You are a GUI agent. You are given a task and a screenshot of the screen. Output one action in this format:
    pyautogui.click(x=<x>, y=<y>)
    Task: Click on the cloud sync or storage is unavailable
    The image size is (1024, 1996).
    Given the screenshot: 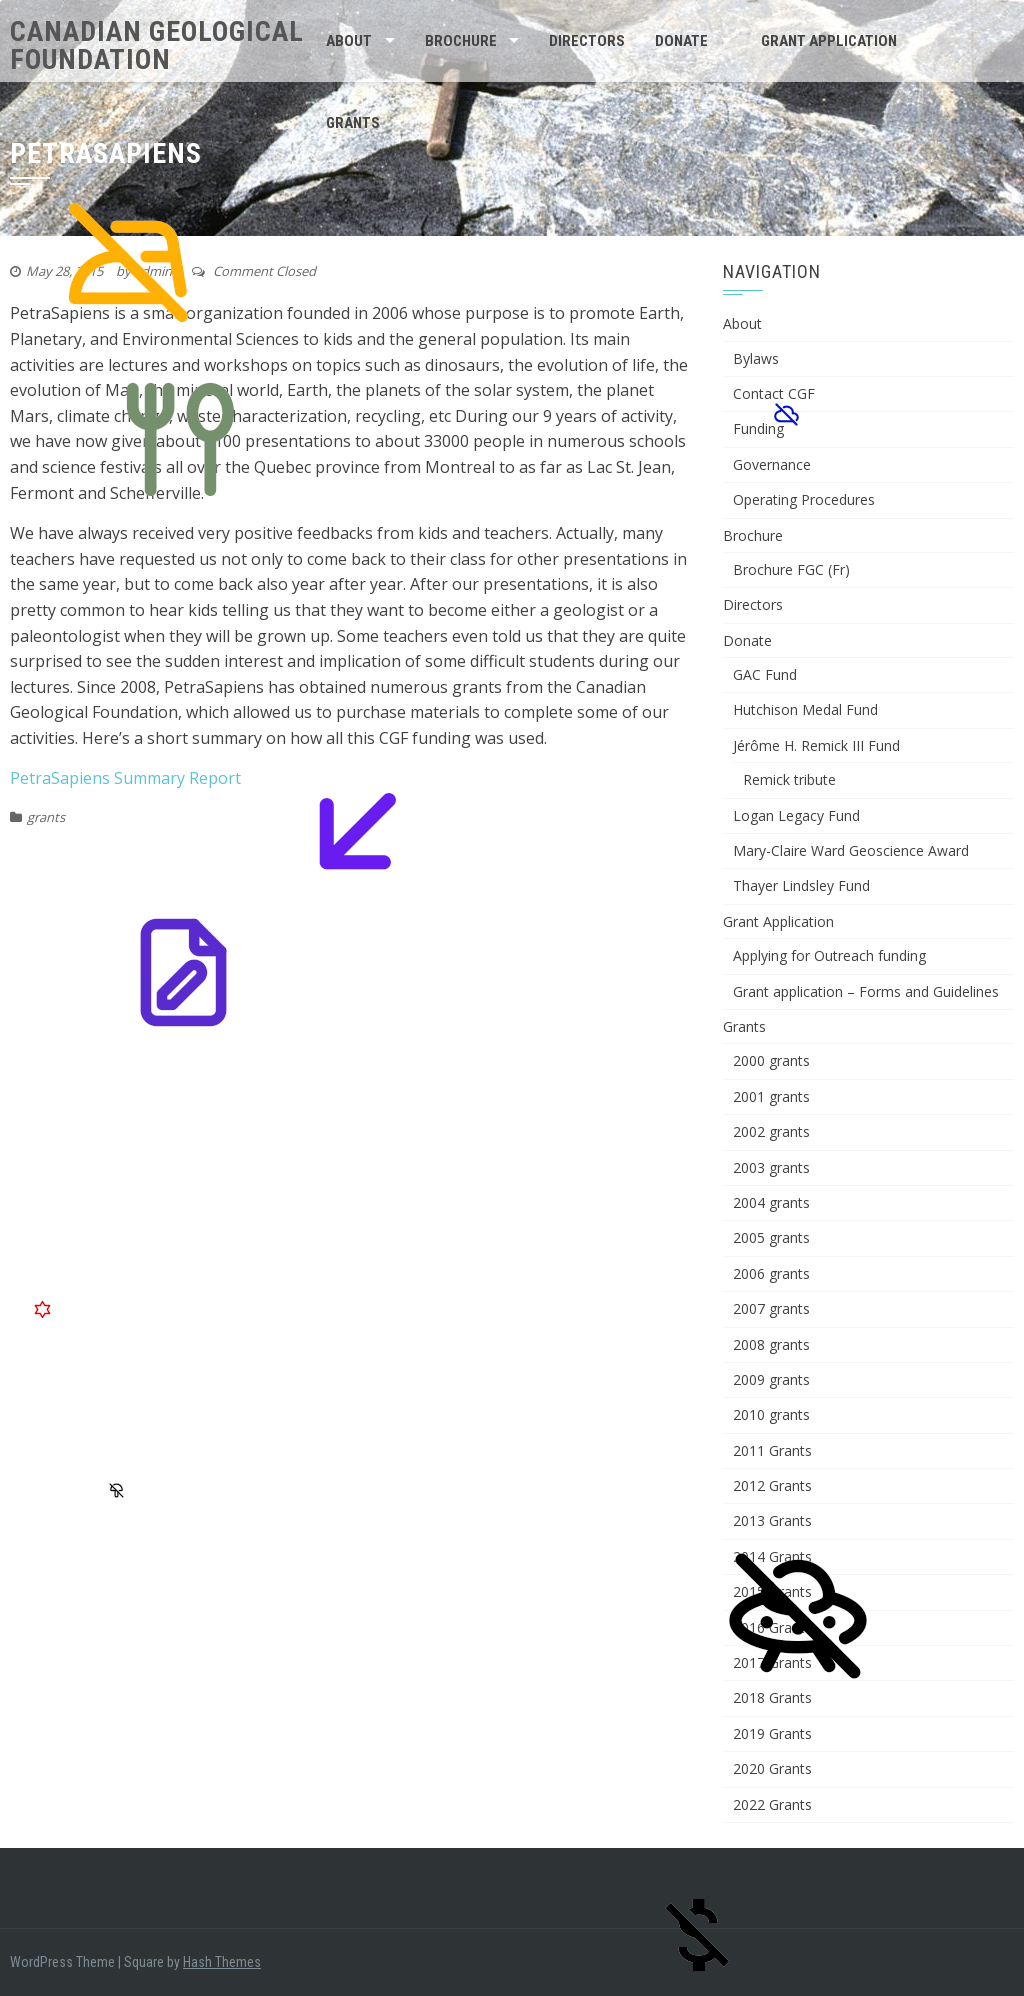 What is the action you would take?
    pyautogui.click(x=786, y=414)
    